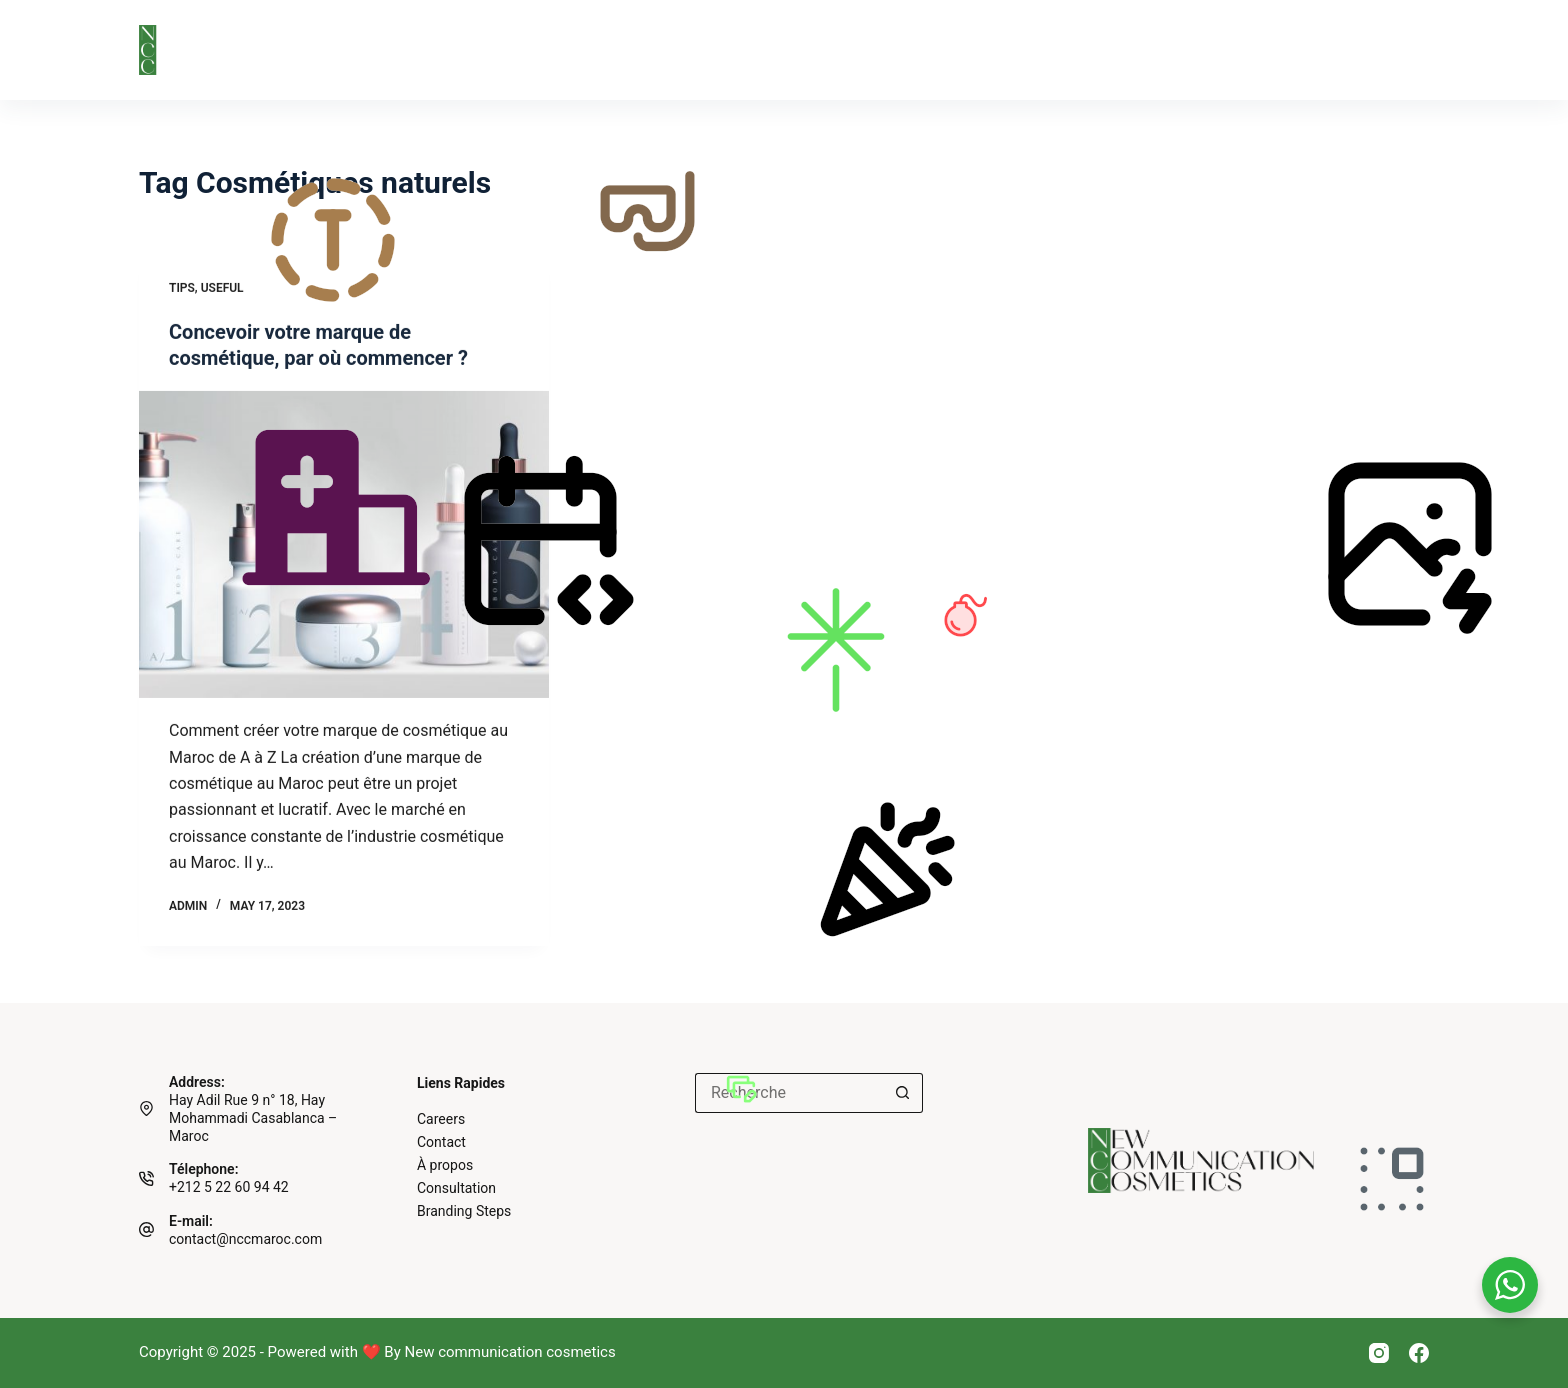 This screenshot has width=1568, height=1388. I want to click on access scuba diving or snorkeling activities, so click(647, 213).